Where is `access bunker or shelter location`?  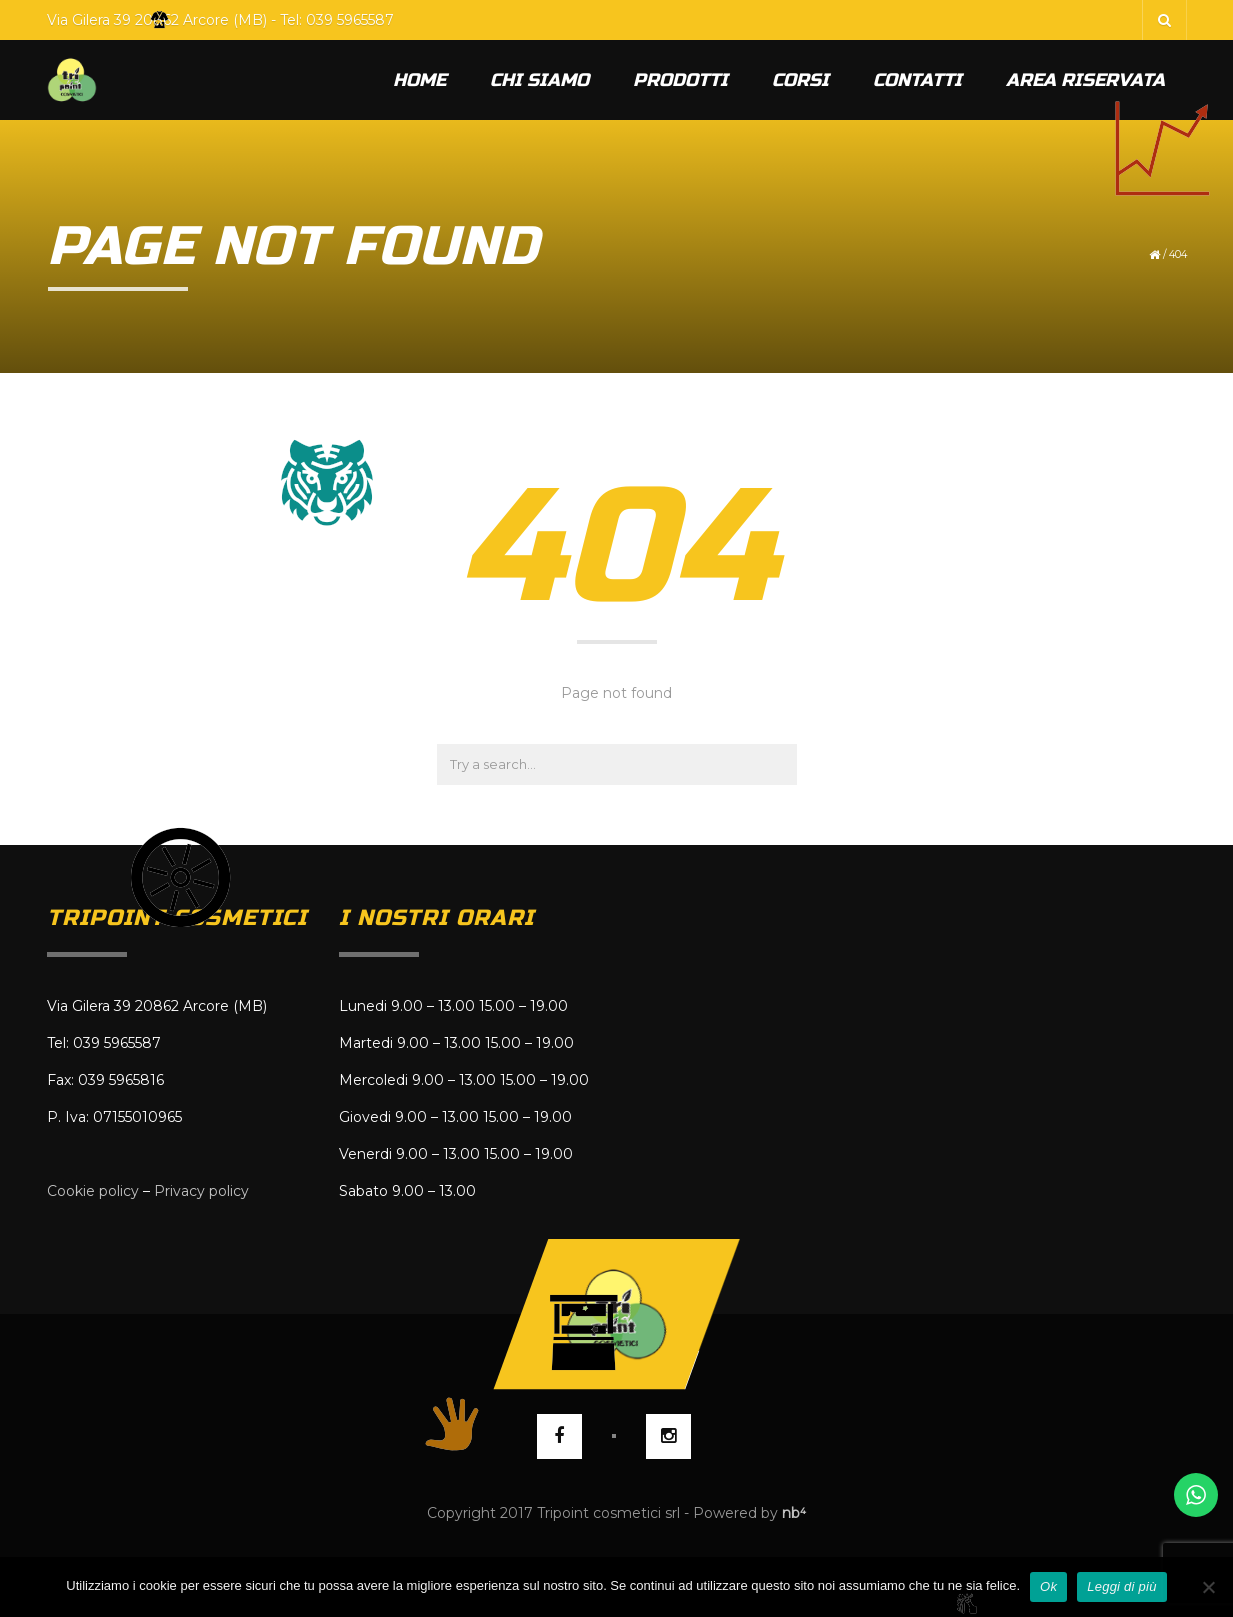
access bunker or shelter location is located at coordinates (583, 1332).